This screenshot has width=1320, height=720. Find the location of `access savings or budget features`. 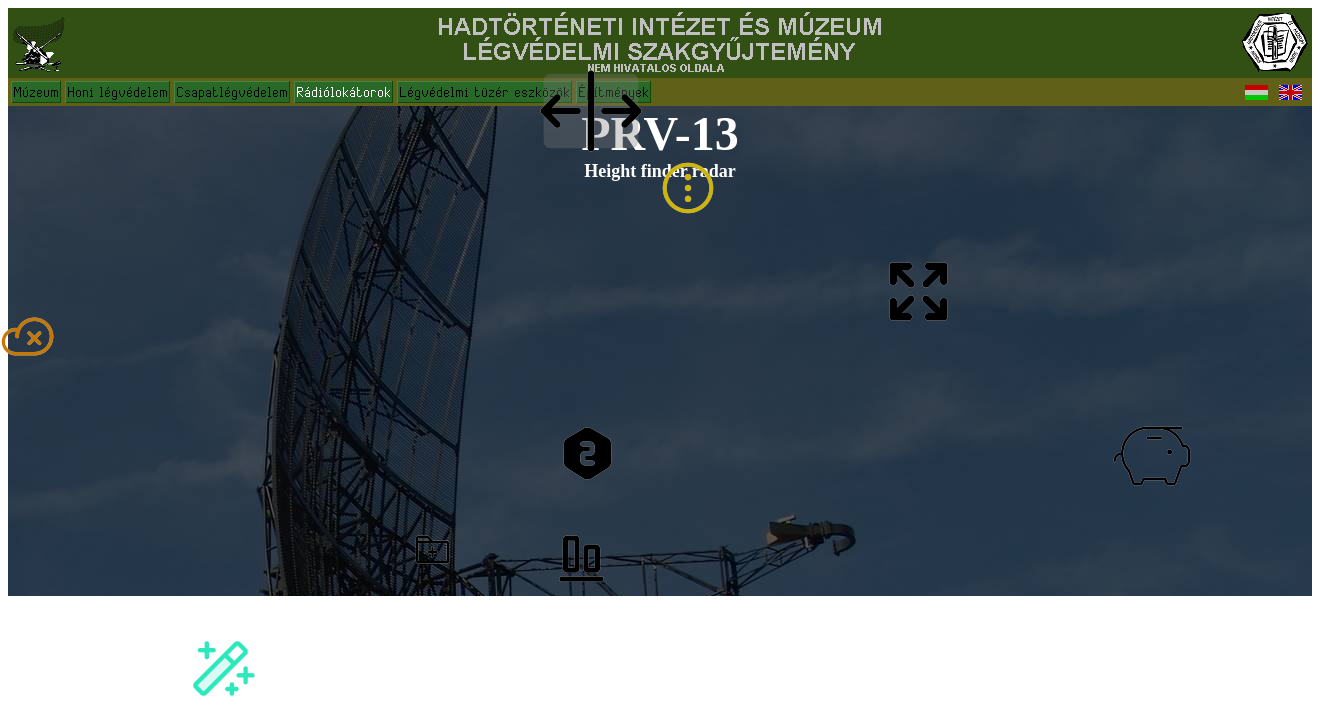

access savings or budget features is located at coordinates (1153, 456).